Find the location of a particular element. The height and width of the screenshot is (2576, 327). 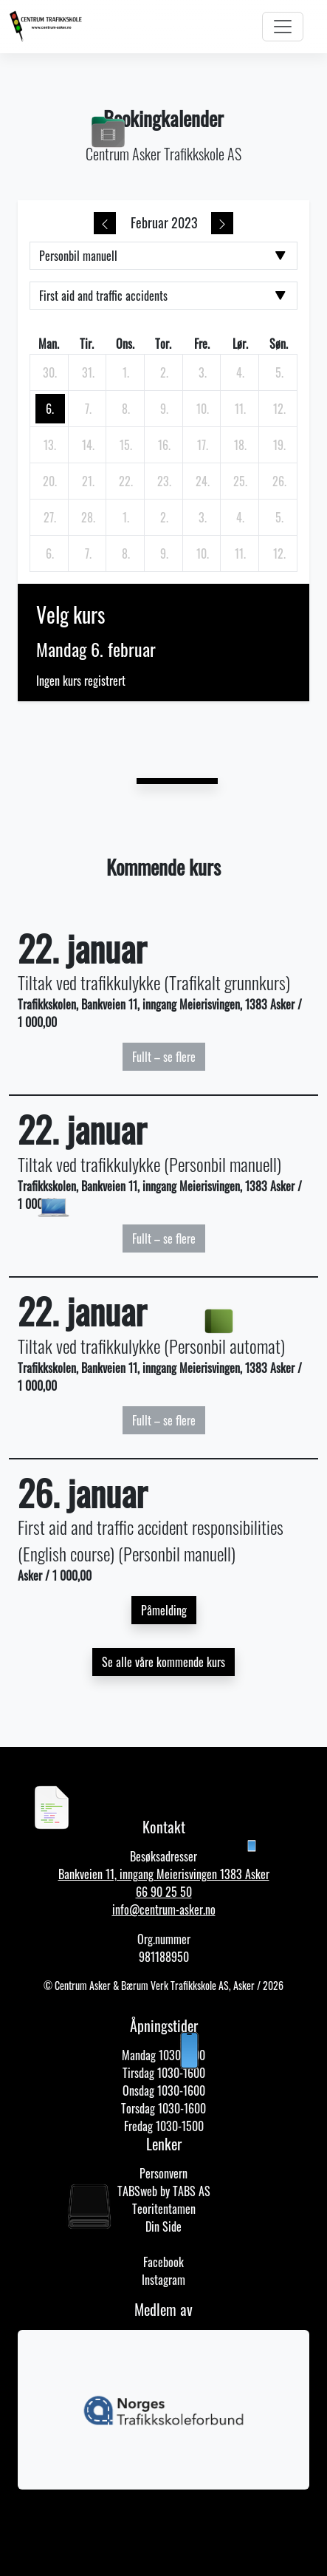

represents a powerbook g4 17-inch device is located at coordinates (53, 1207).